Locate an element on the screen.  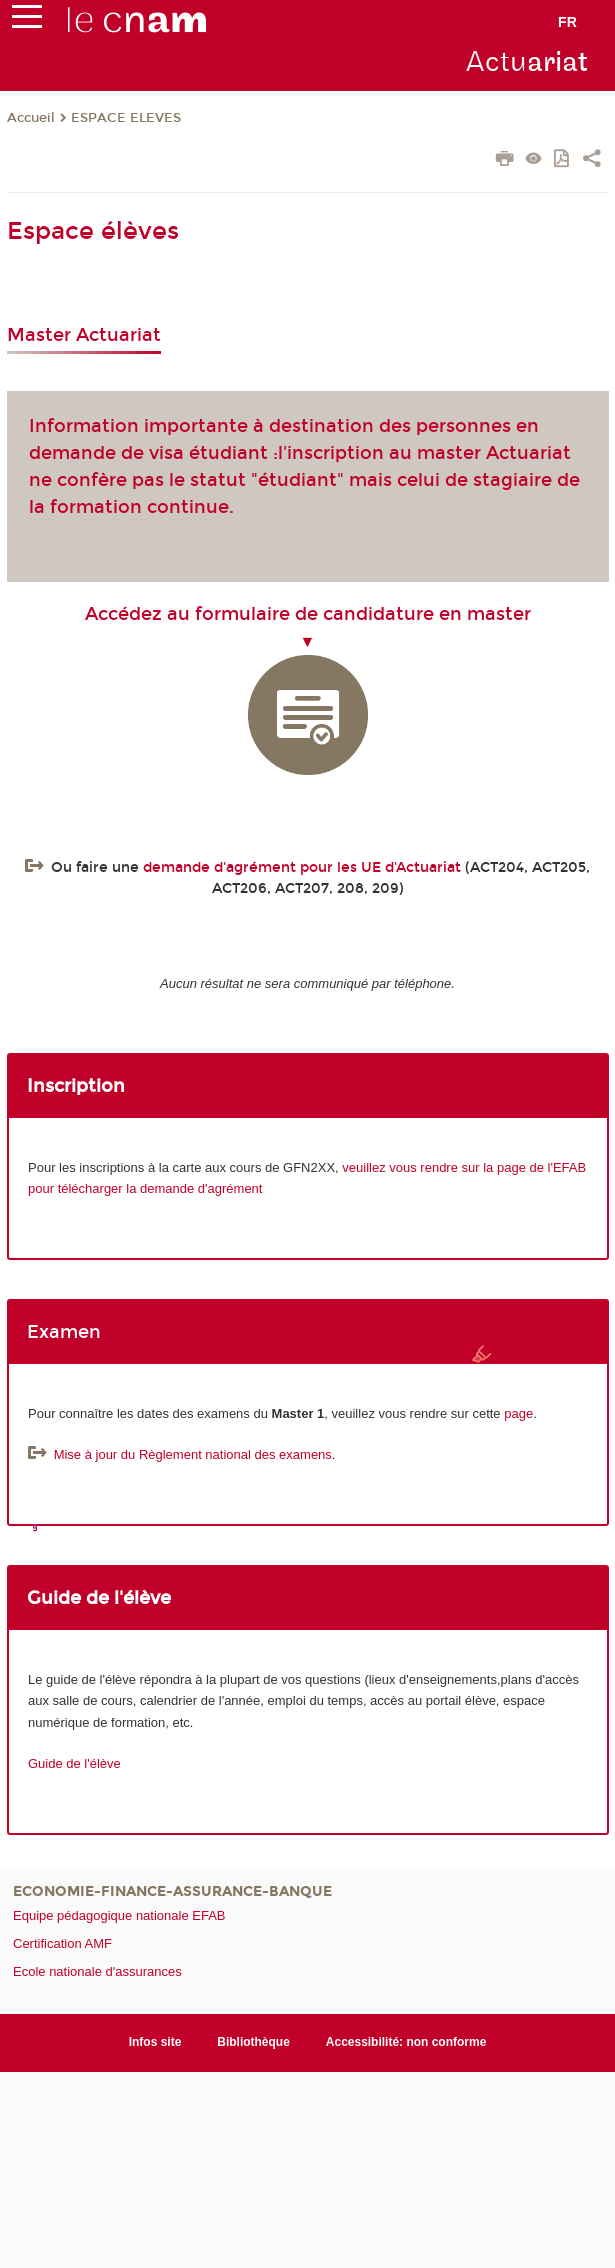
highlight or mark selected text is located at coordinates (481, 1355).